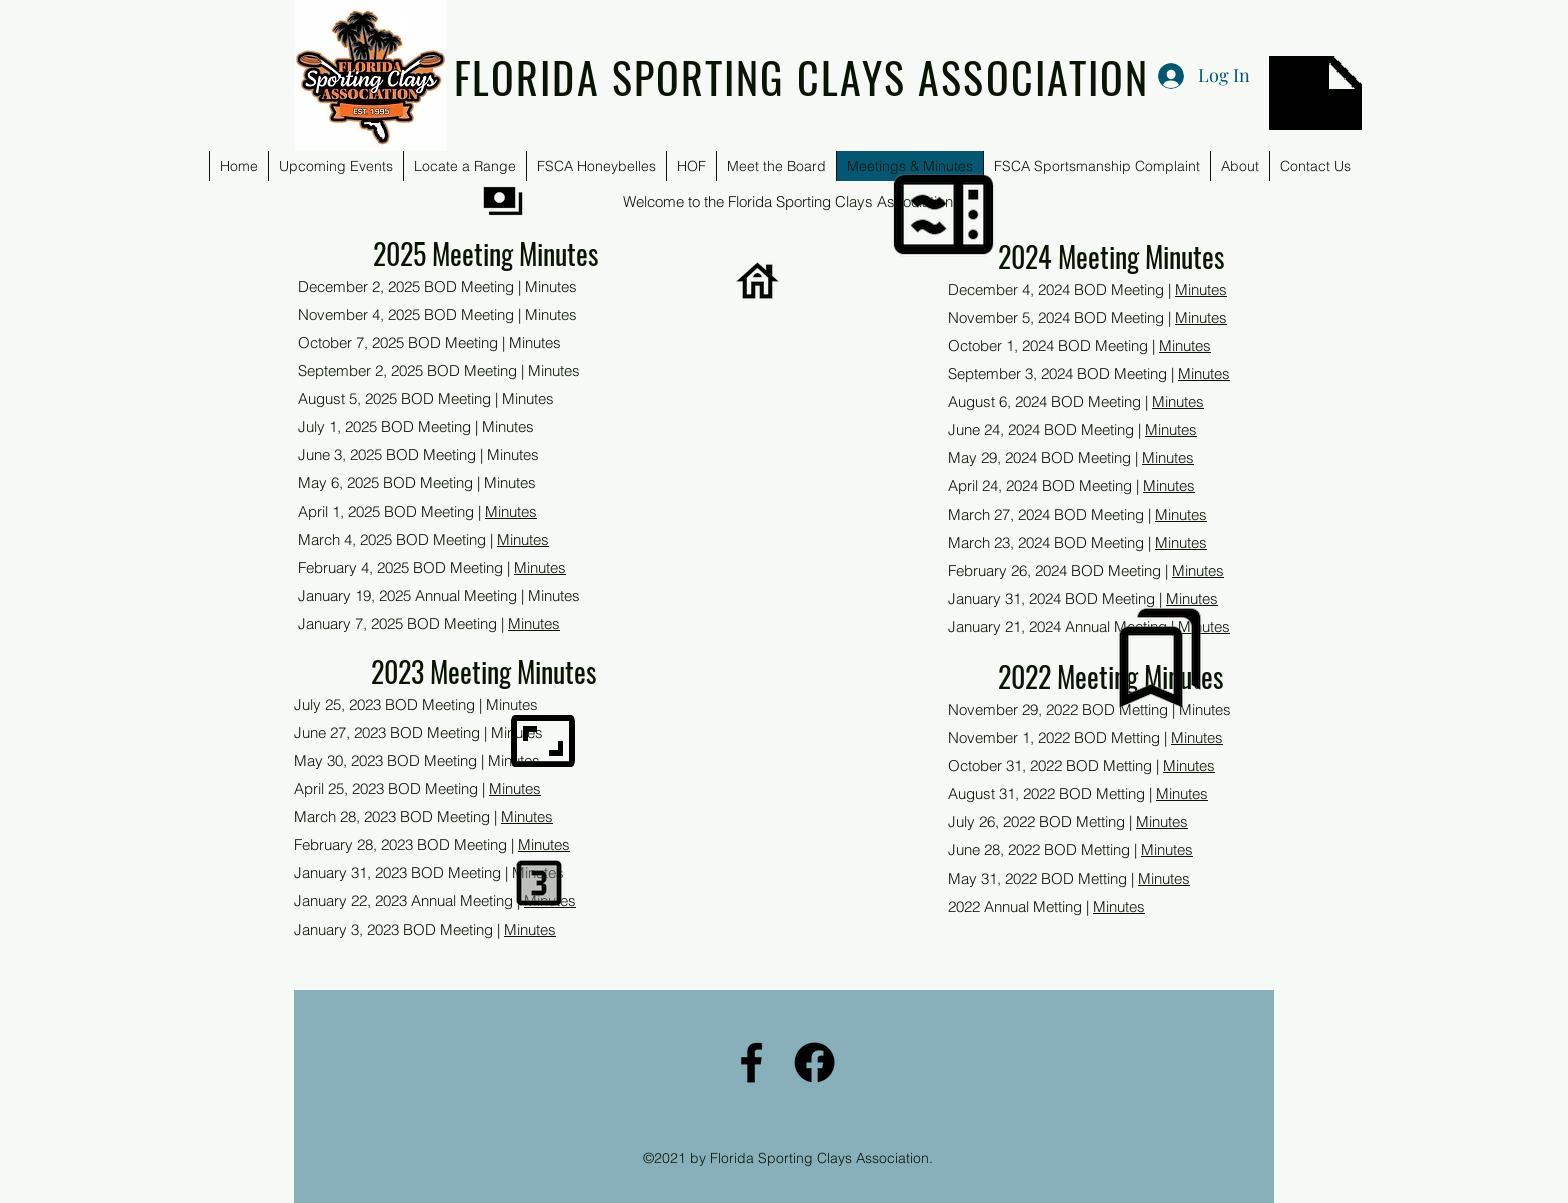 This screenshot has height=1203, width=1568. Describe the element at coordinates (1315, 93) in the screenshot. I see `create a new note` at that location.